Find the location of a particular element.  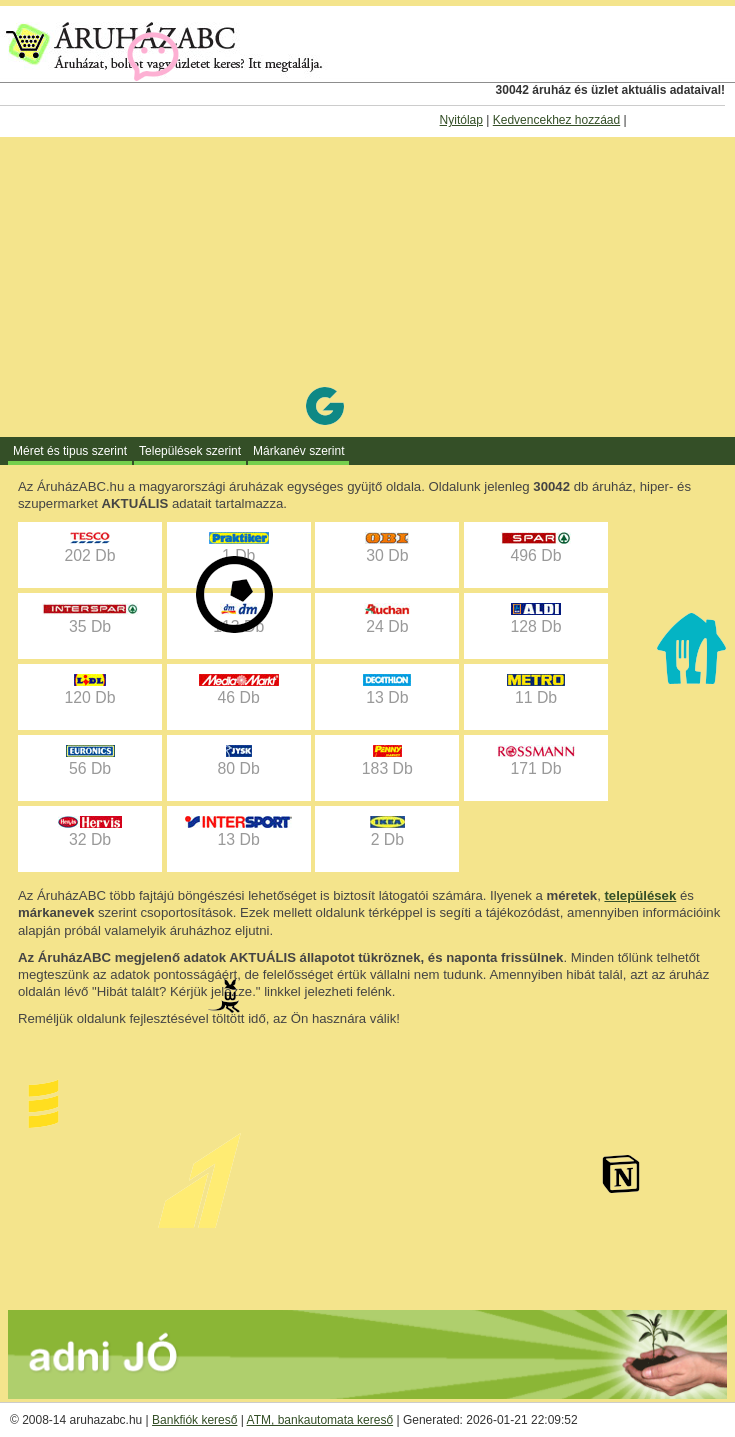

scala programming language logo is located at coordinates (43, 1103).